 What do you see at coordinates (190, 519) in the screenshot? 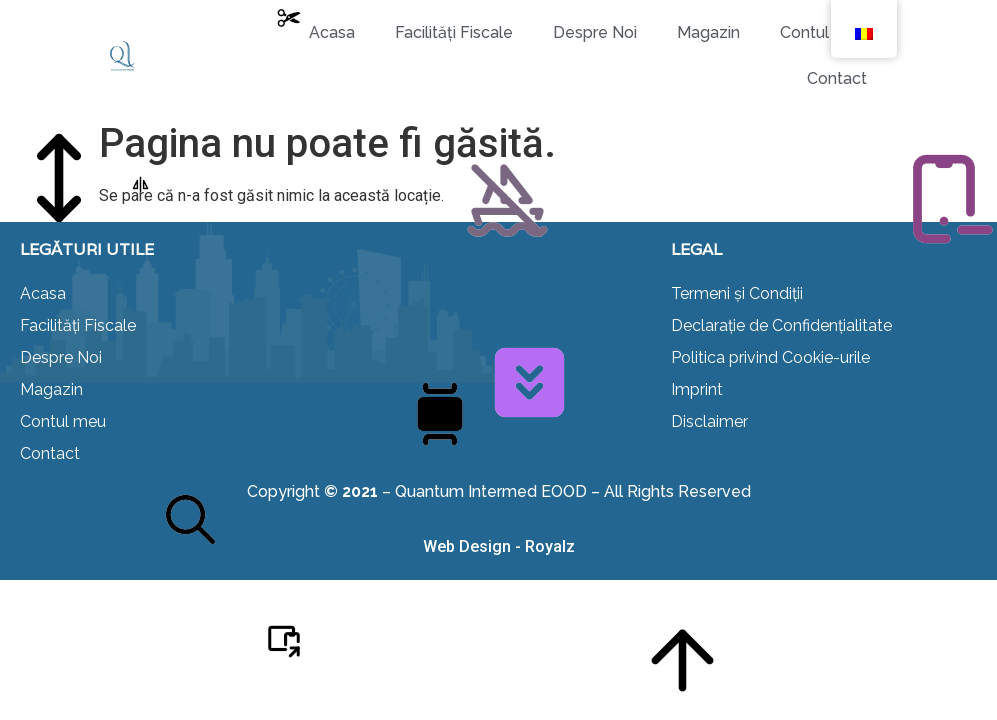
I see `search for content or items` at bounding box center [190, 519].